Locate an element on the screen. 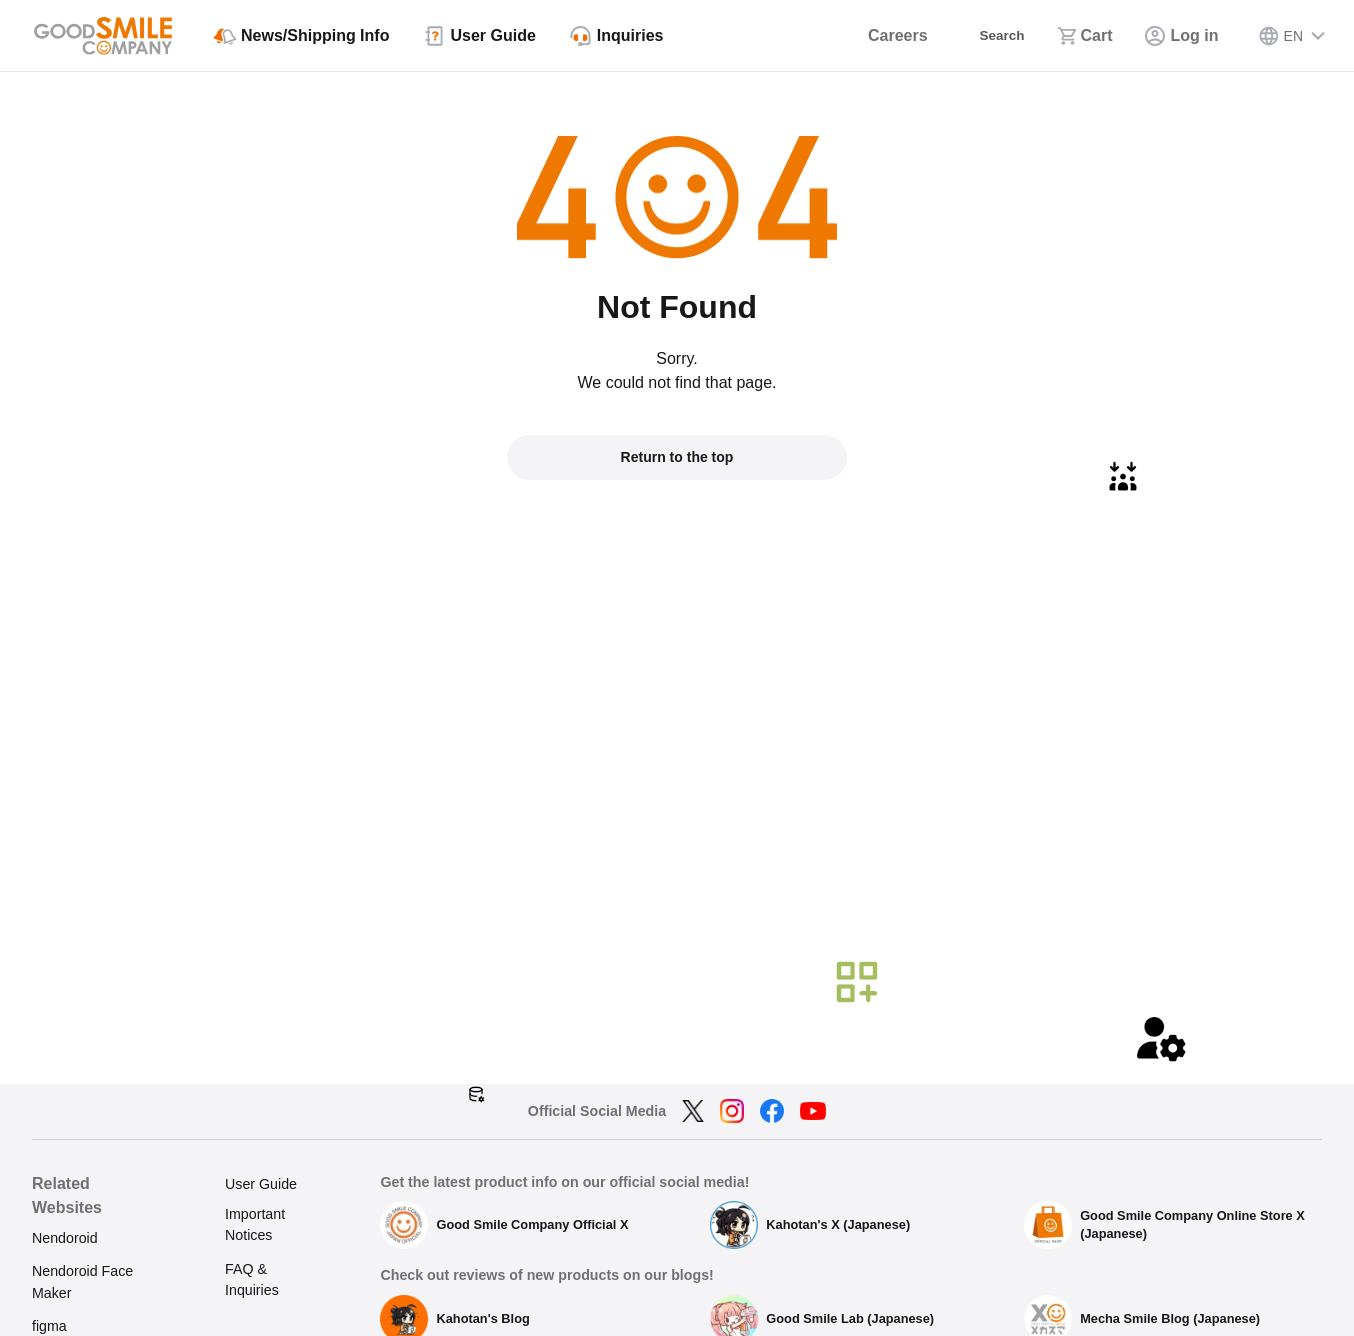 The height and width of the screenshot is (1336, 1354). distribute tasks or assignments to team members is located at coordinates (1123, 477).